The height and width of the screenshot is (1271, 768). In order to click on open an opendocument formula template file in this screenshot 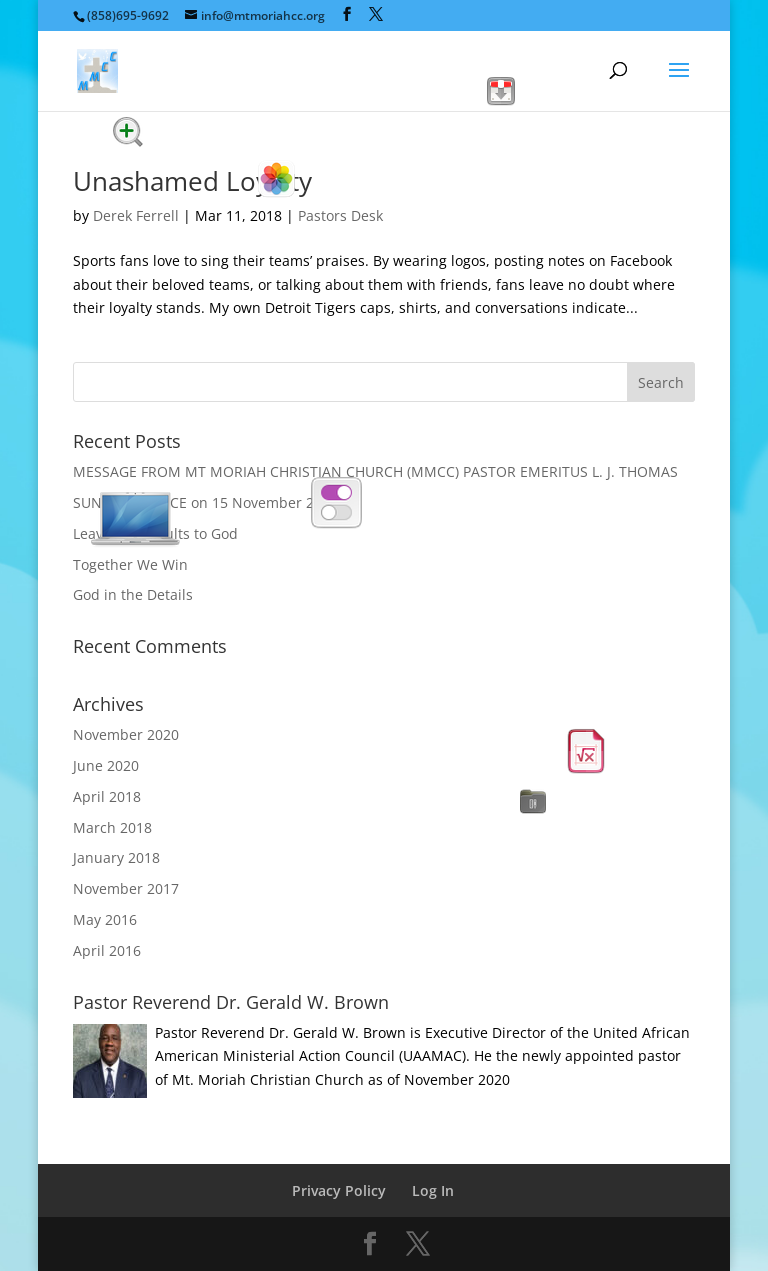, I will do `click(586, 751)`.